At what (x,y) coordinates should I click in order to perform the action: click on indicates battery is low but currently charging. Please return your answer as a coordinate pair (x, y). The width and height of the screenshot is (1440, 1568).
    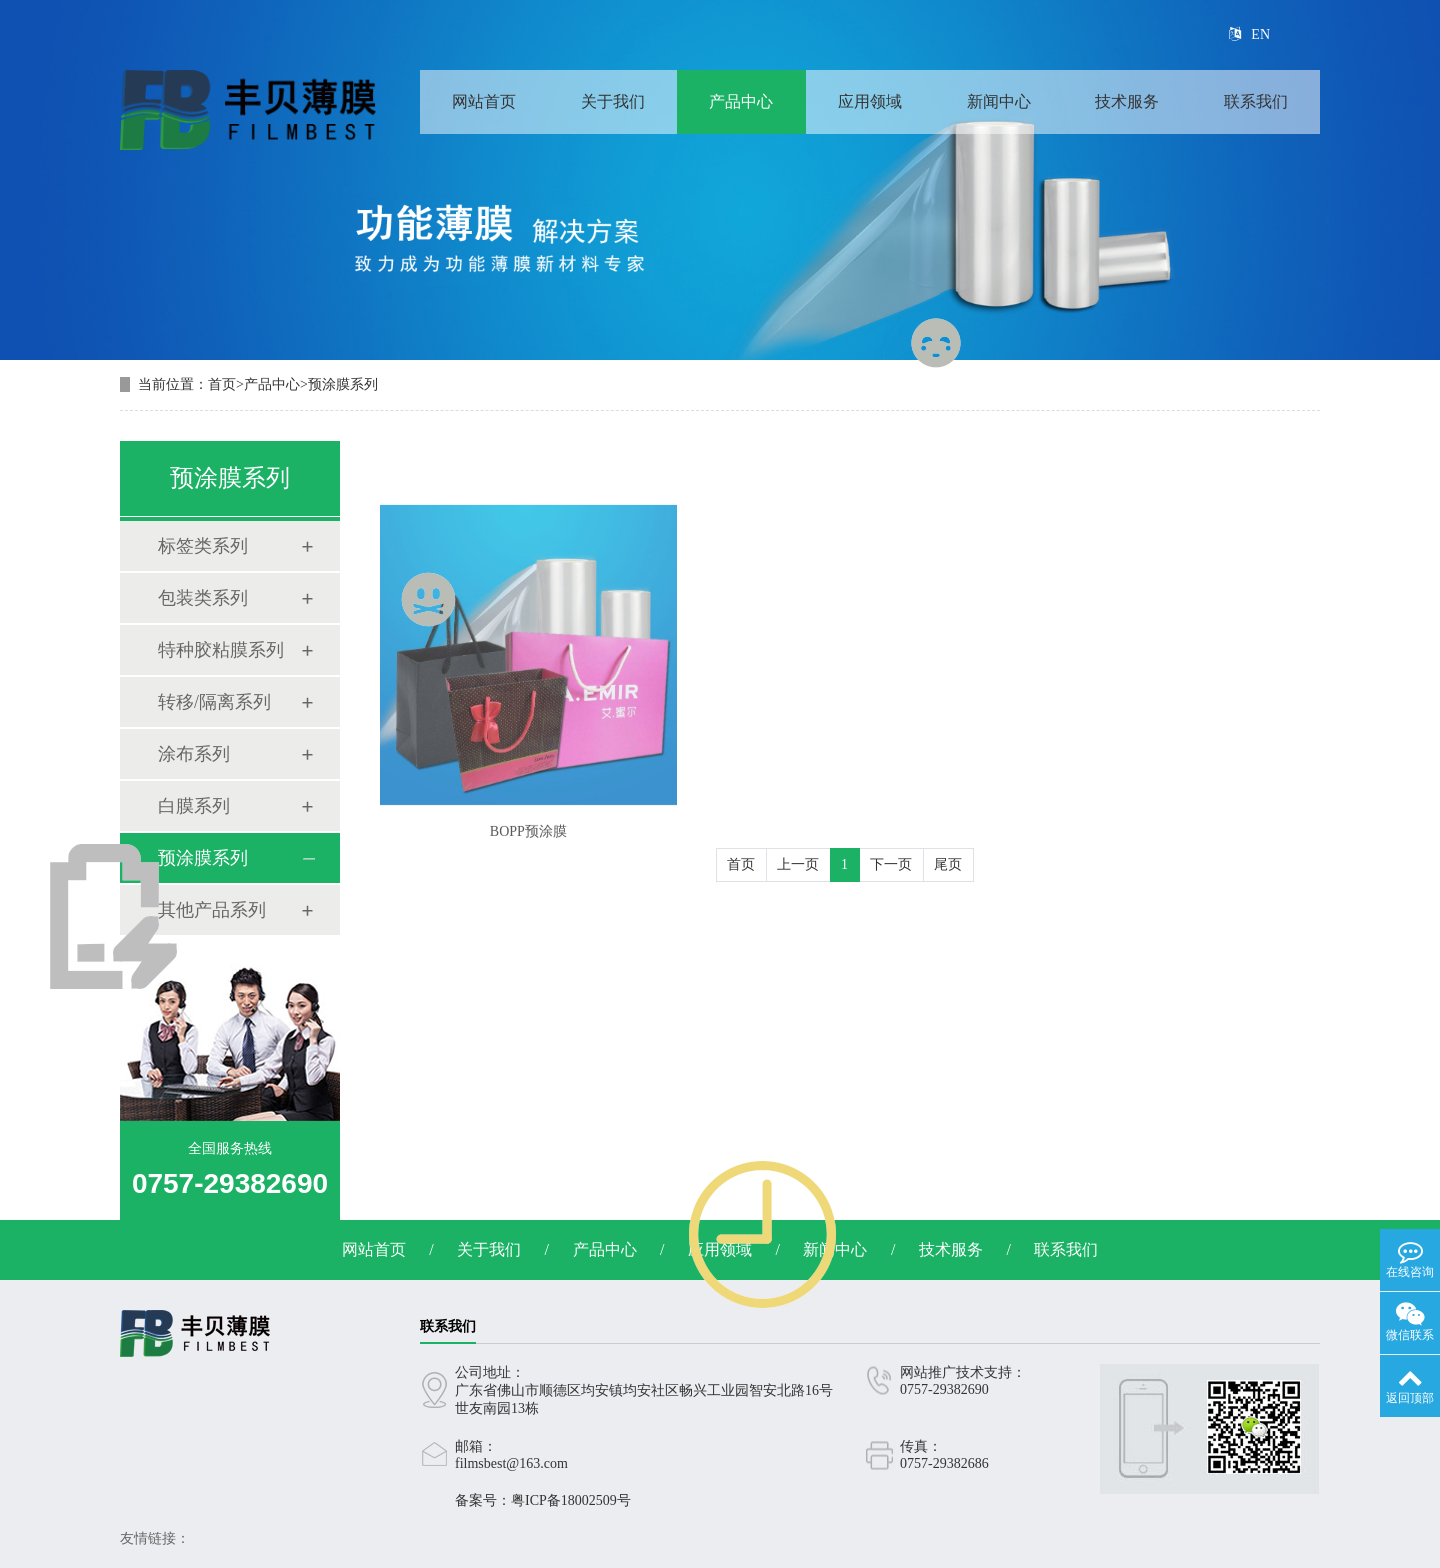
    Looking at the image, I should click on (104, 916).